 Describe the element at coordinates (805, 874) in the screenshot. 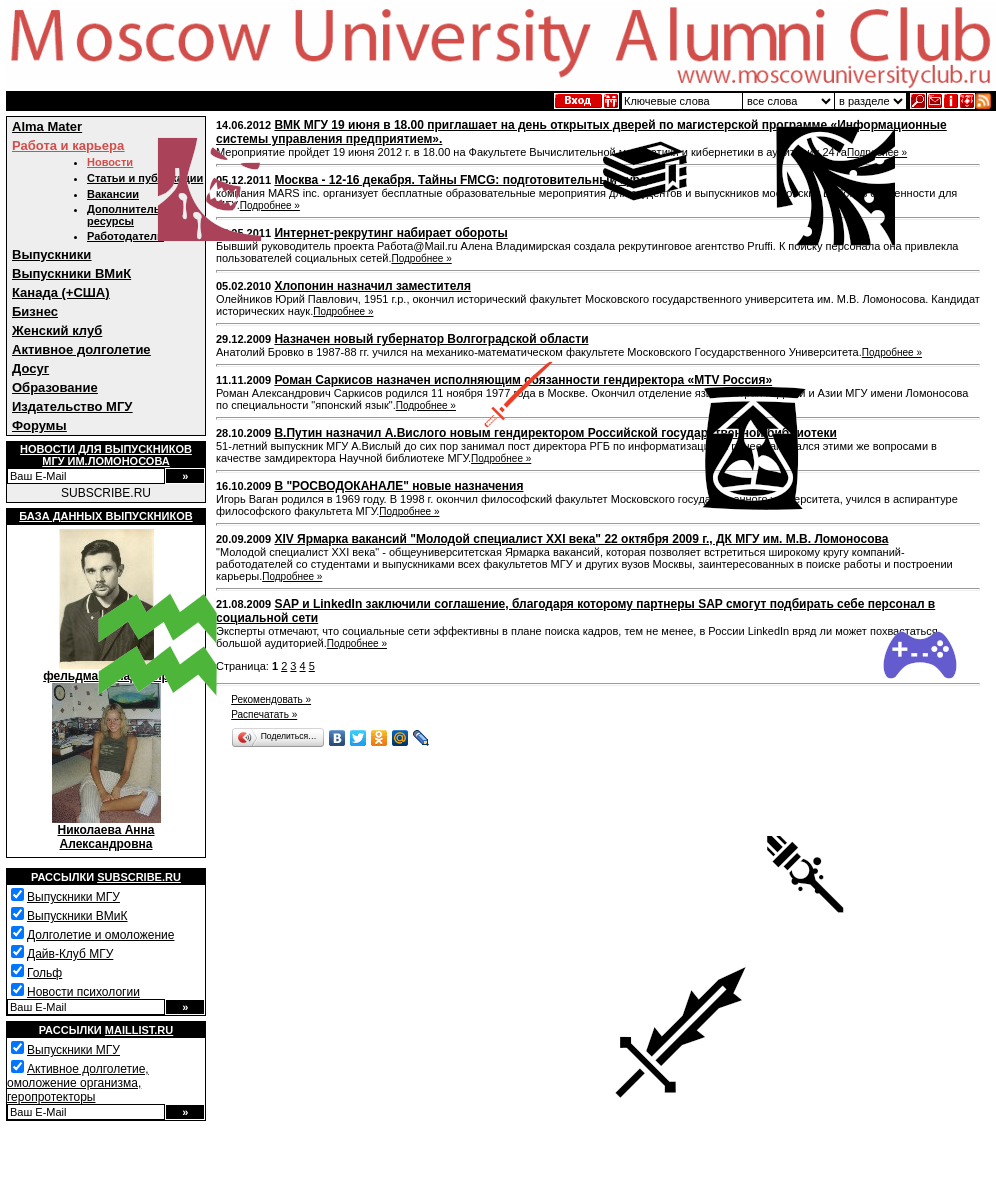

I see `fire laser weapon or special attack` at that location.